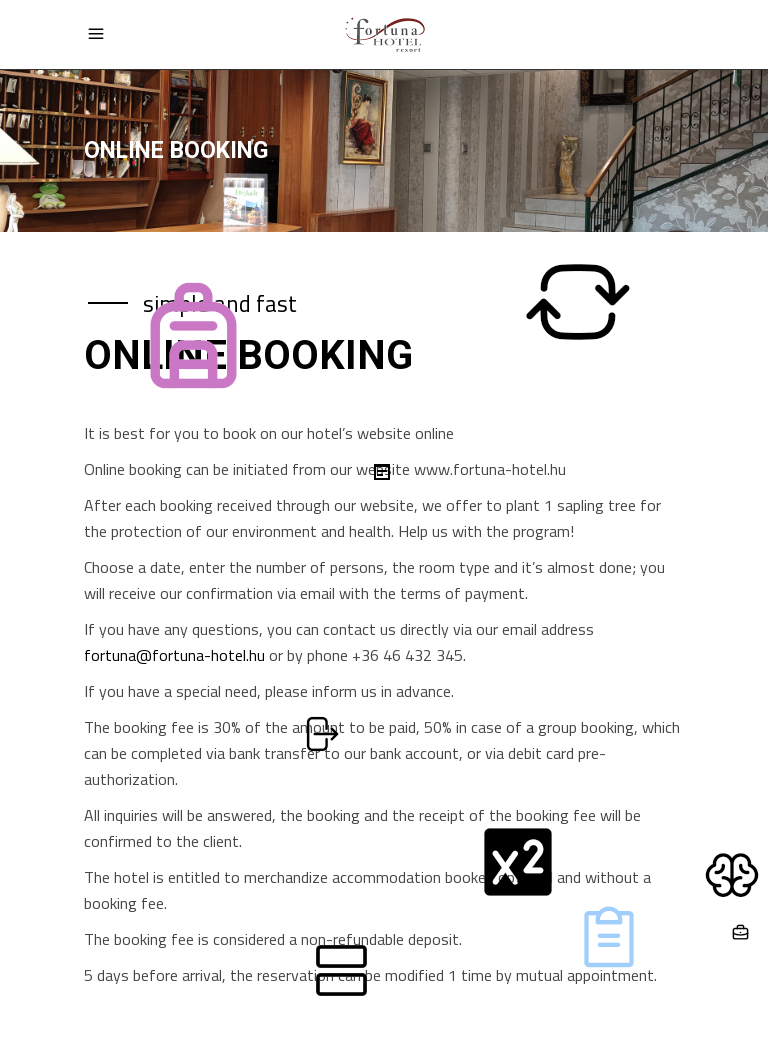 This screenshot has width=768, height=1061. Describe the element at coordinates (320, 734) in the screenshot. I see `log out of your account` at that location.